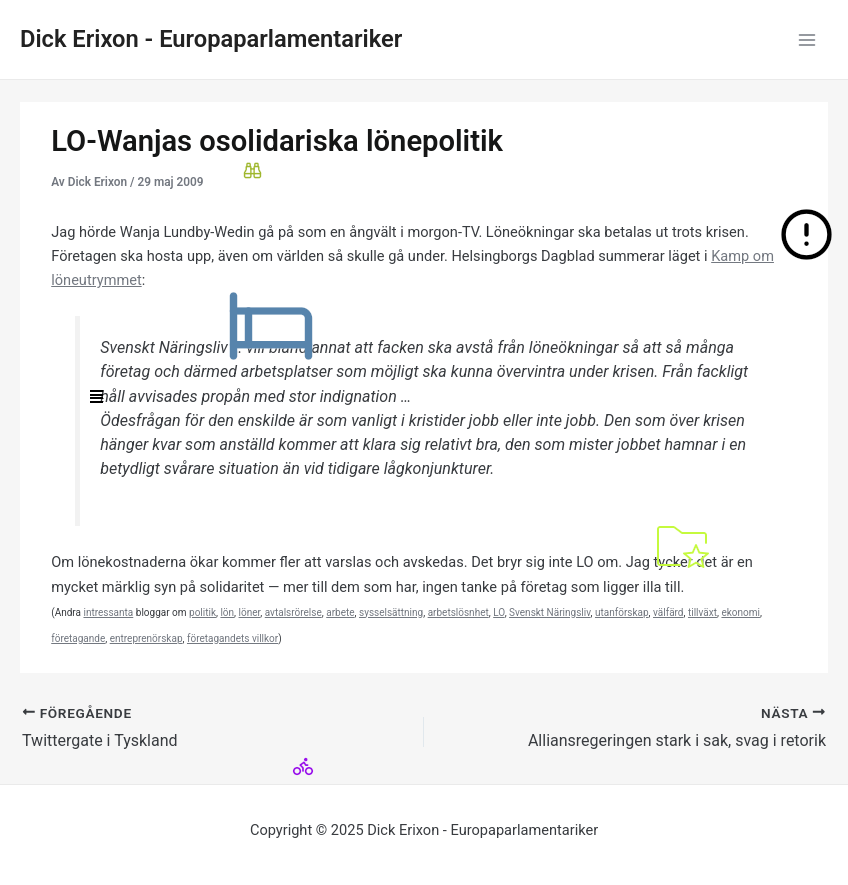 Image resolution: width=848 pixels, height=885 pixels. What do you see at coordinates (271, 326) in the screenshot?
I see `view accommodation or hotel options` at bounding box center [271, 326].